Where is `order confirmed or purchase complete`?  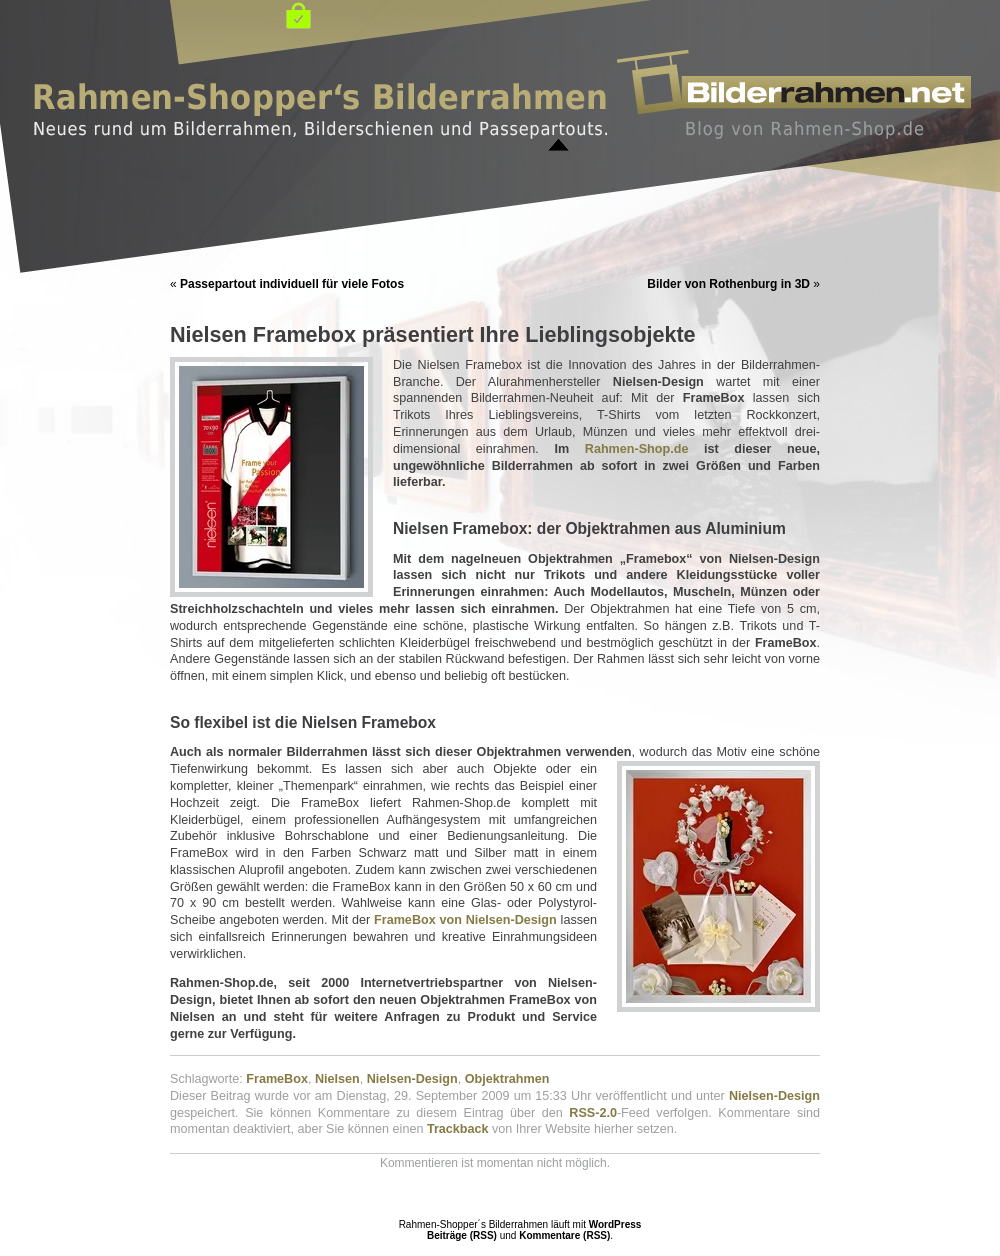 order confirmed or purchase complete is located at coordinates (298, 15).